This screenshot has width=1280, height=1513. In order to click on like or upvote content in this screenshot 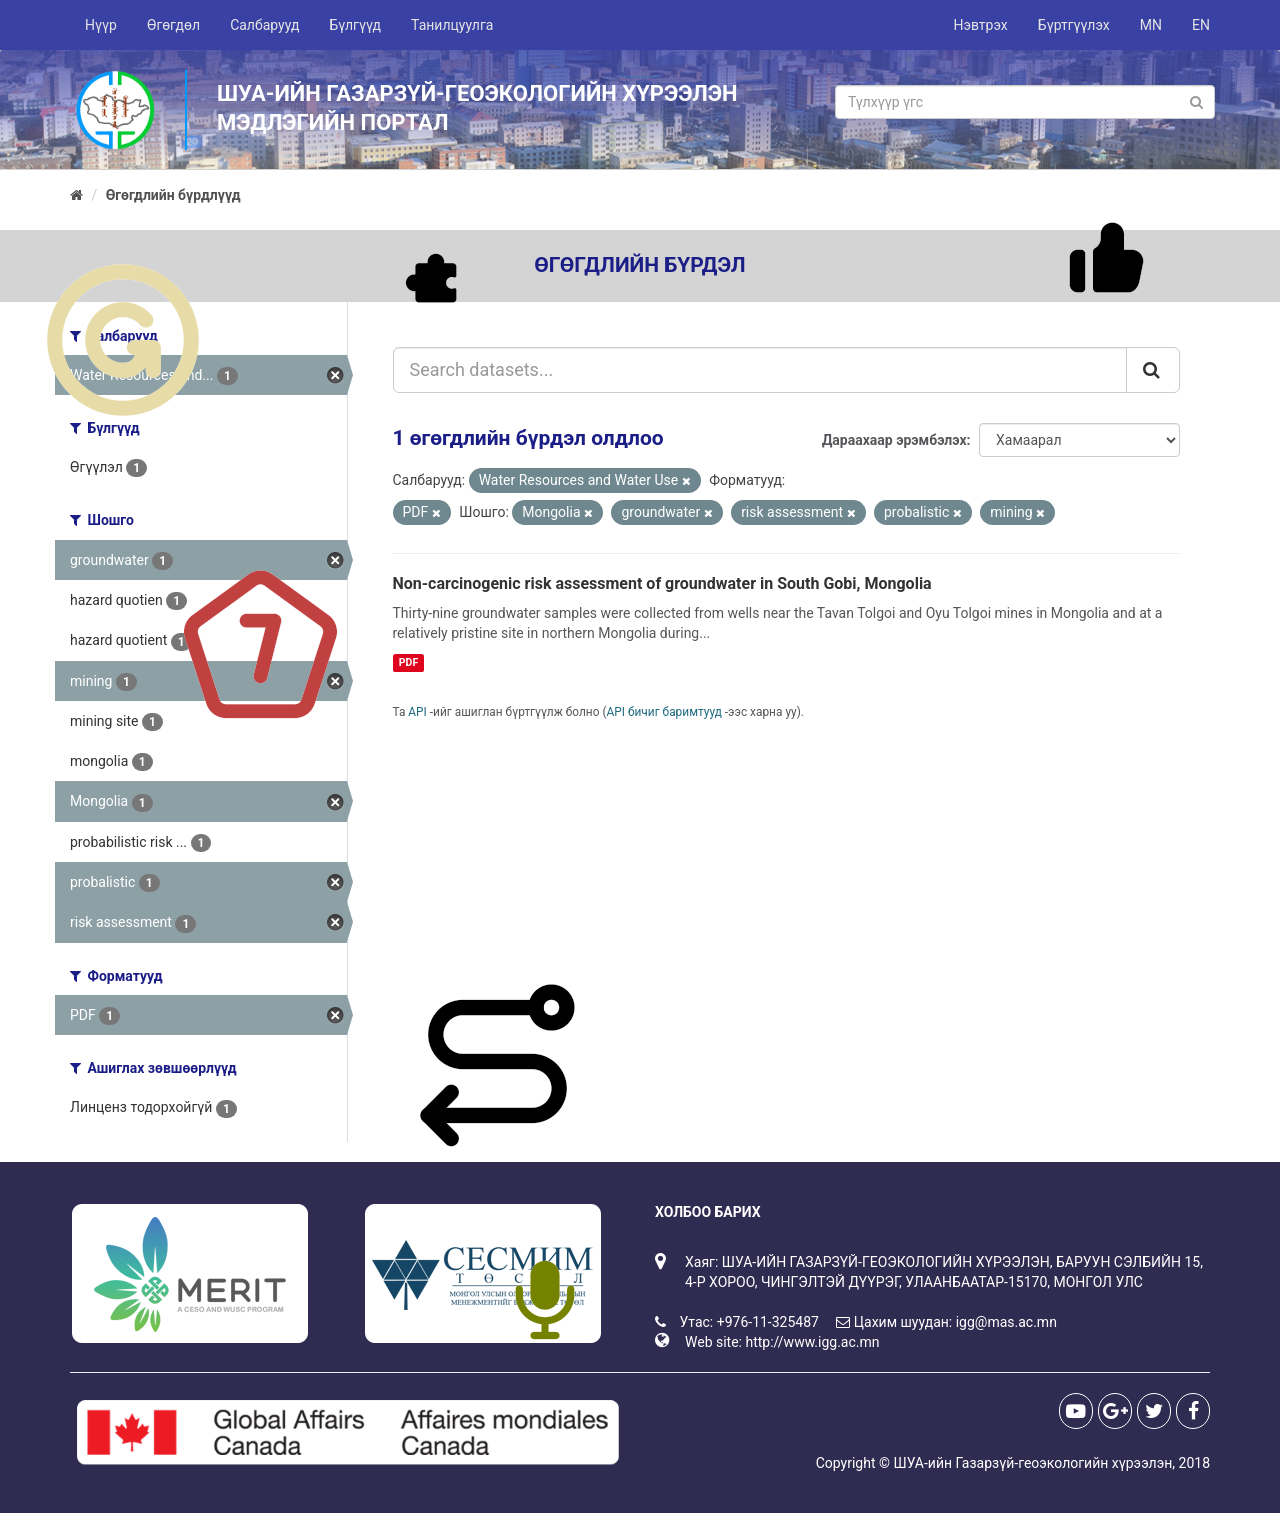, I will do `click(1108, 257)`.